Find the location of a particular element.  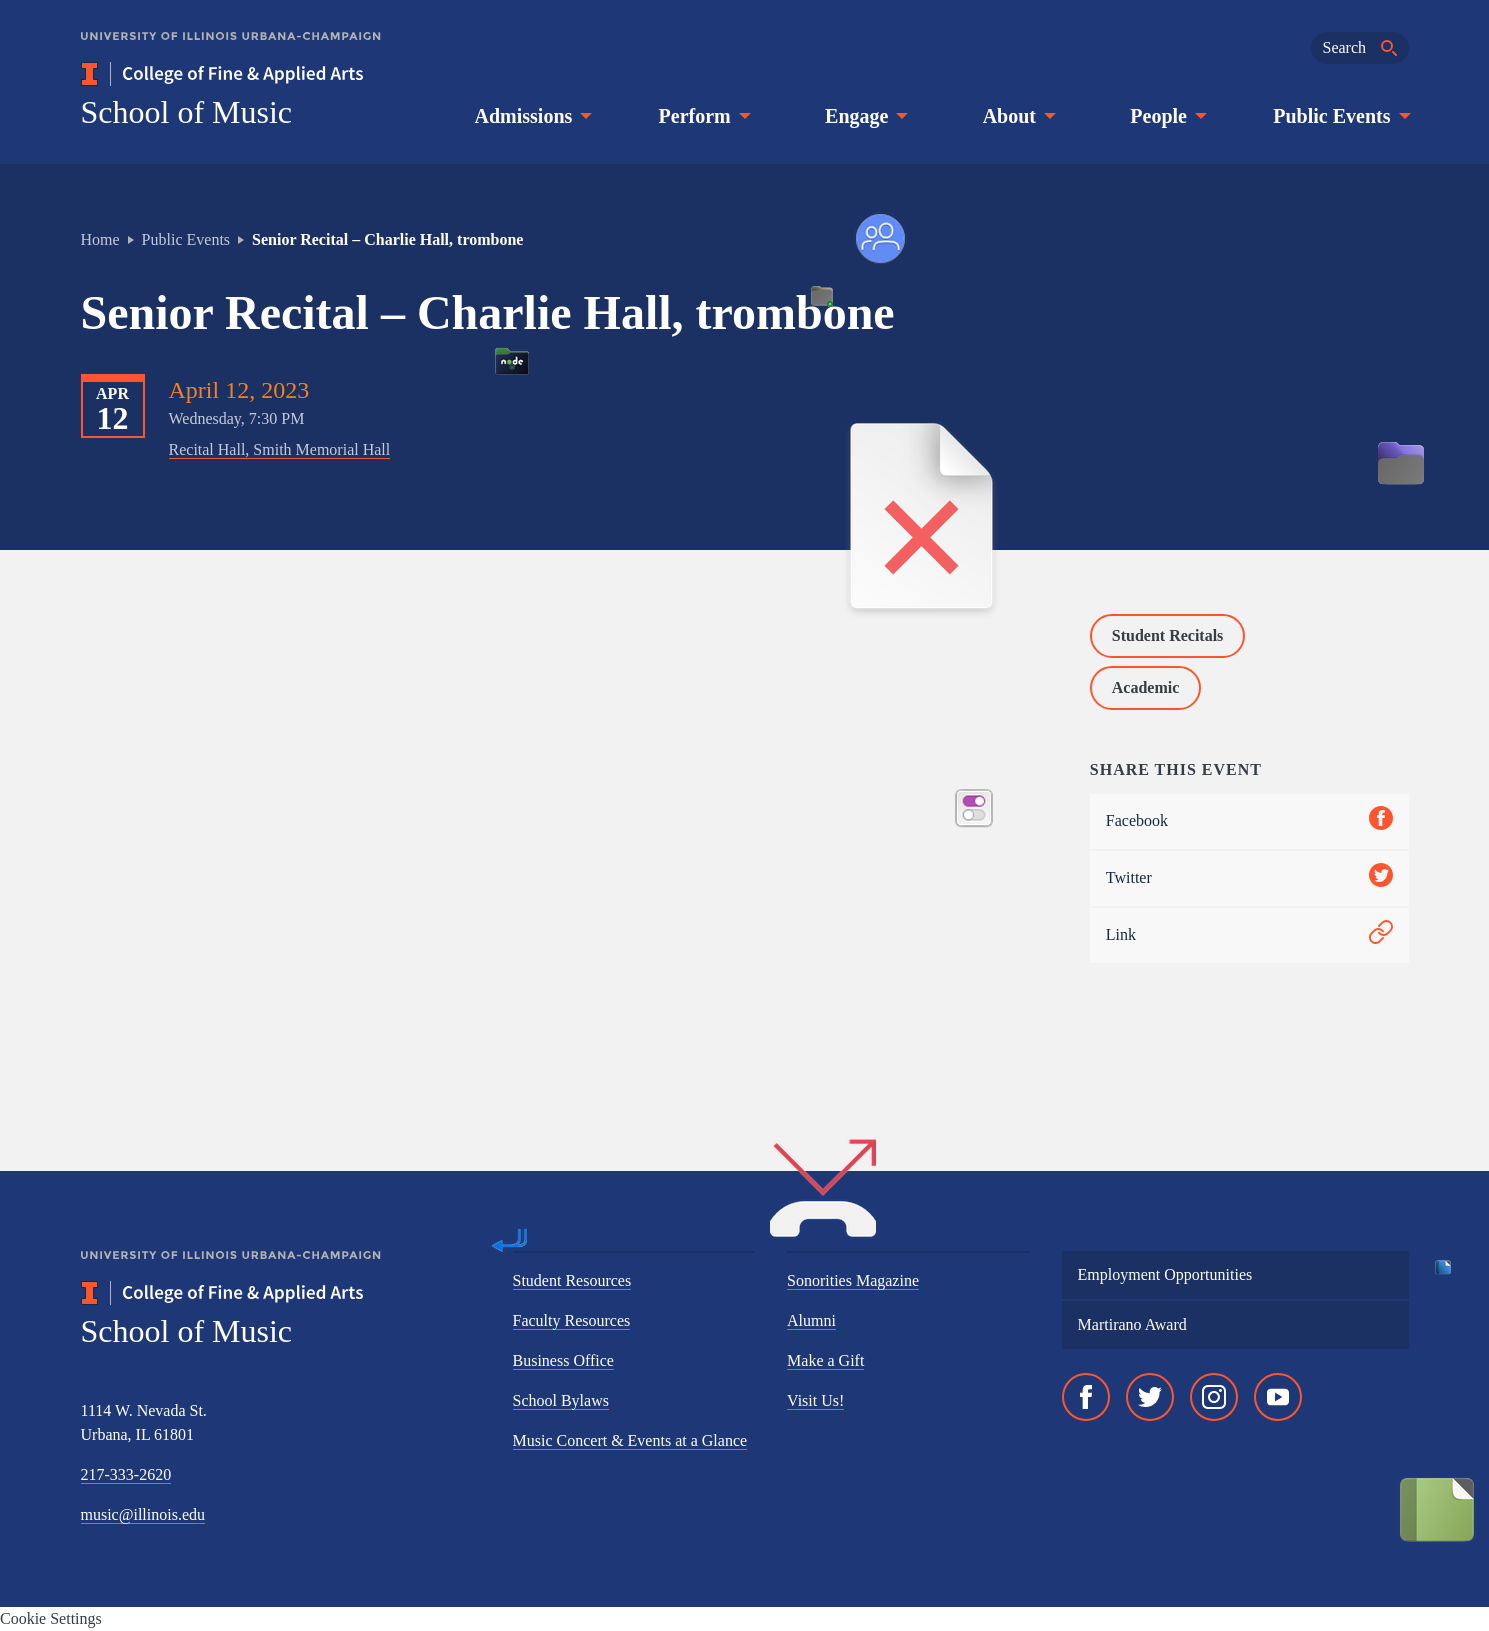

open folder containing node.js project files is located at coordinates (512, 362).